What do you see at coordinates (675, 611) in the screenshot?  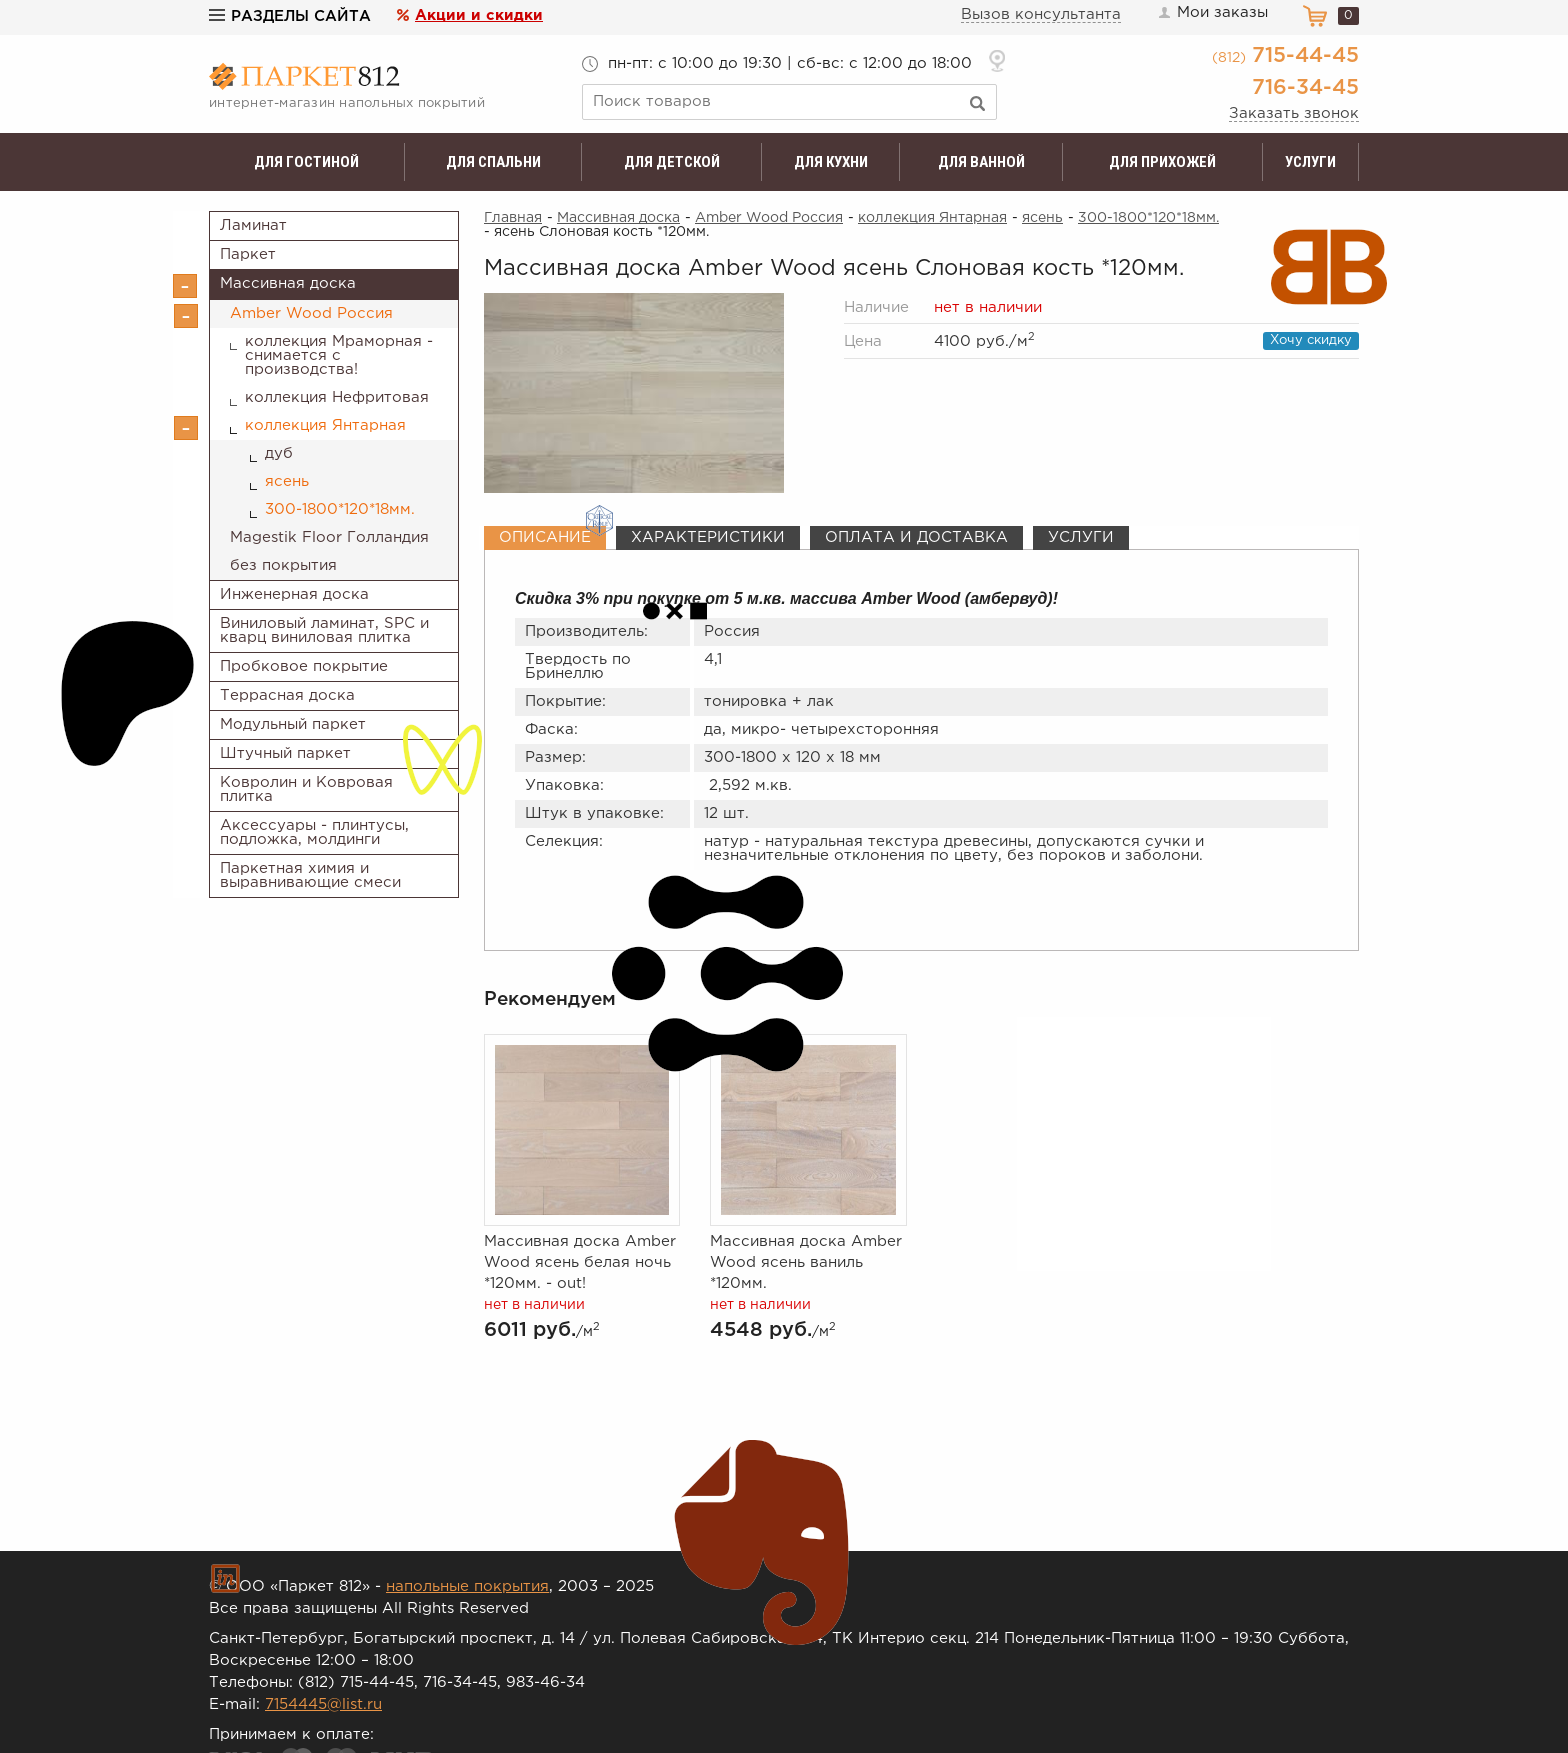 I see `visit the noun project website` at bounding box center [675, 611].